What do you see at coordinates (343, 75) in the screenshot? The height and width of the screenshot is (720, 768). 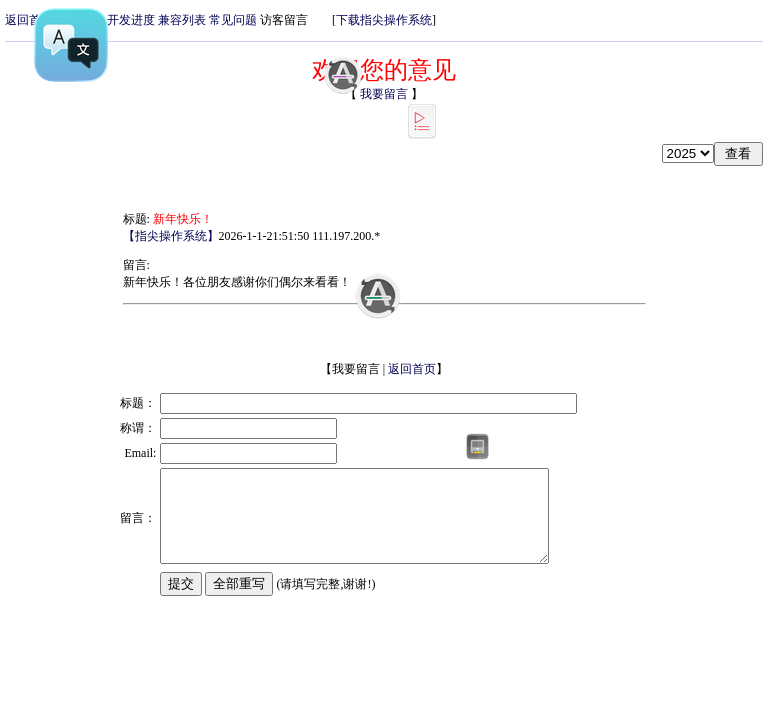 I see `check for available software updates` at bounding box center [343, 75].